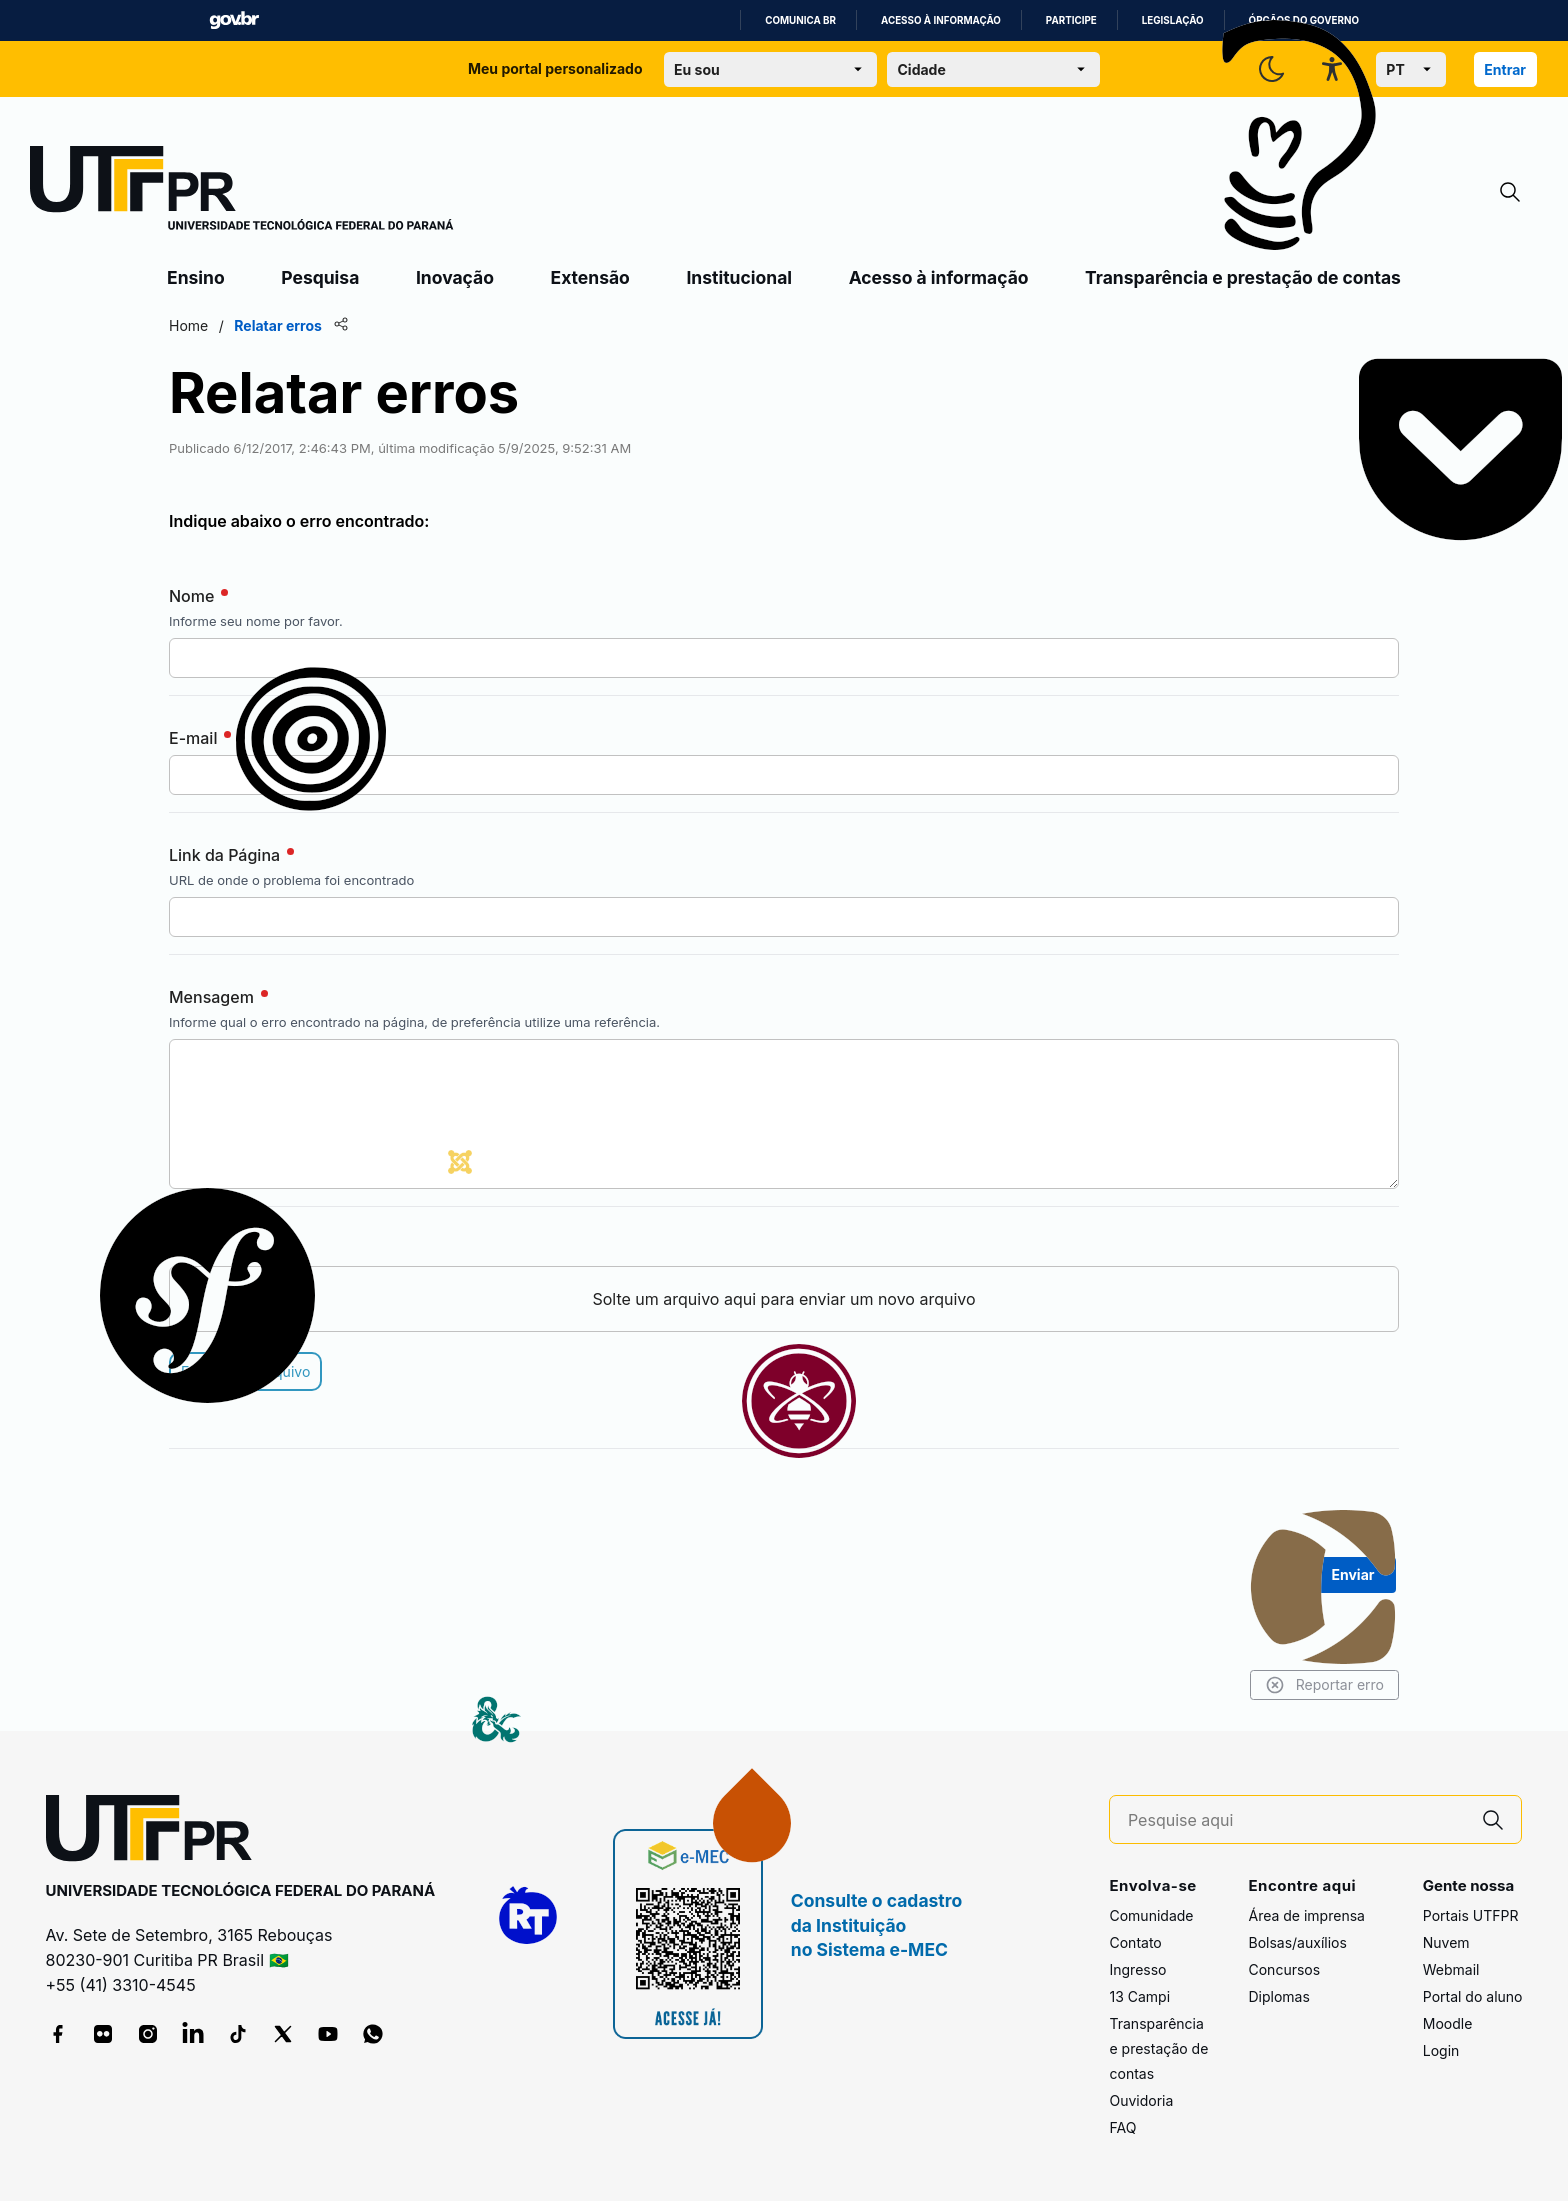 This screenshot has width=1568, height=2201. What do you see at coordinates (496, 1719) in the screenshot?
I see `Dungeons & Dragons official logo` at bounding box center [496, 1719].